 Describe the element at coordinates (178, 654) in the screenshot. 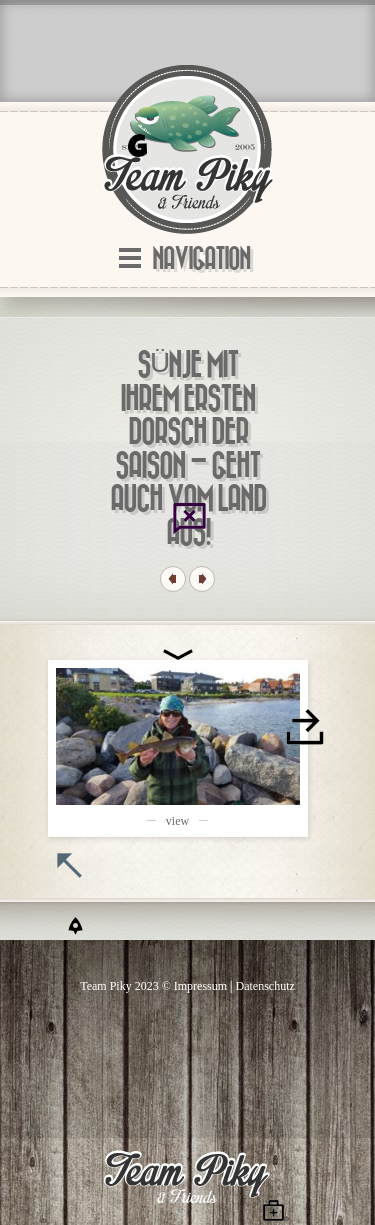

I see `expand content or reveal more options` at that location.